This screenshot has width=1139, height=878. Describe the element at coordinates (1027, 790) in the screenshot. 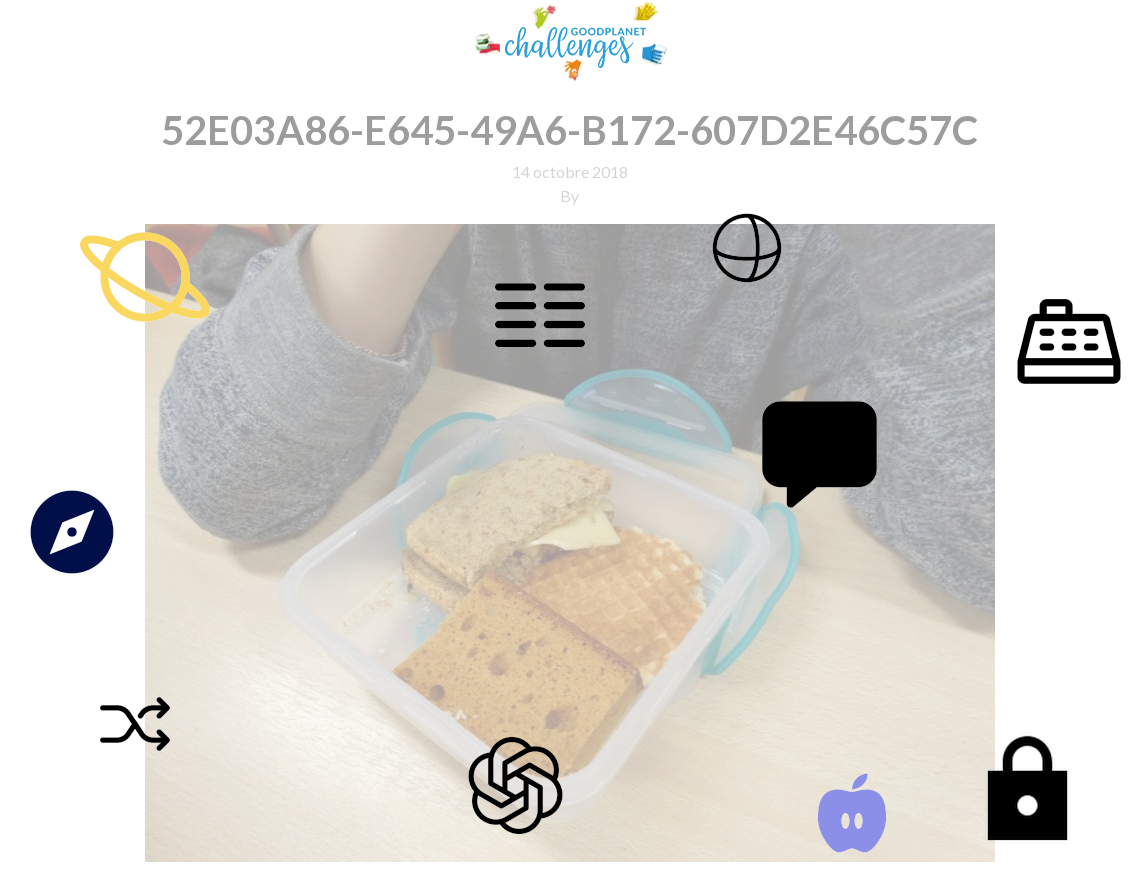

I see `lock or secure this item` at that location.